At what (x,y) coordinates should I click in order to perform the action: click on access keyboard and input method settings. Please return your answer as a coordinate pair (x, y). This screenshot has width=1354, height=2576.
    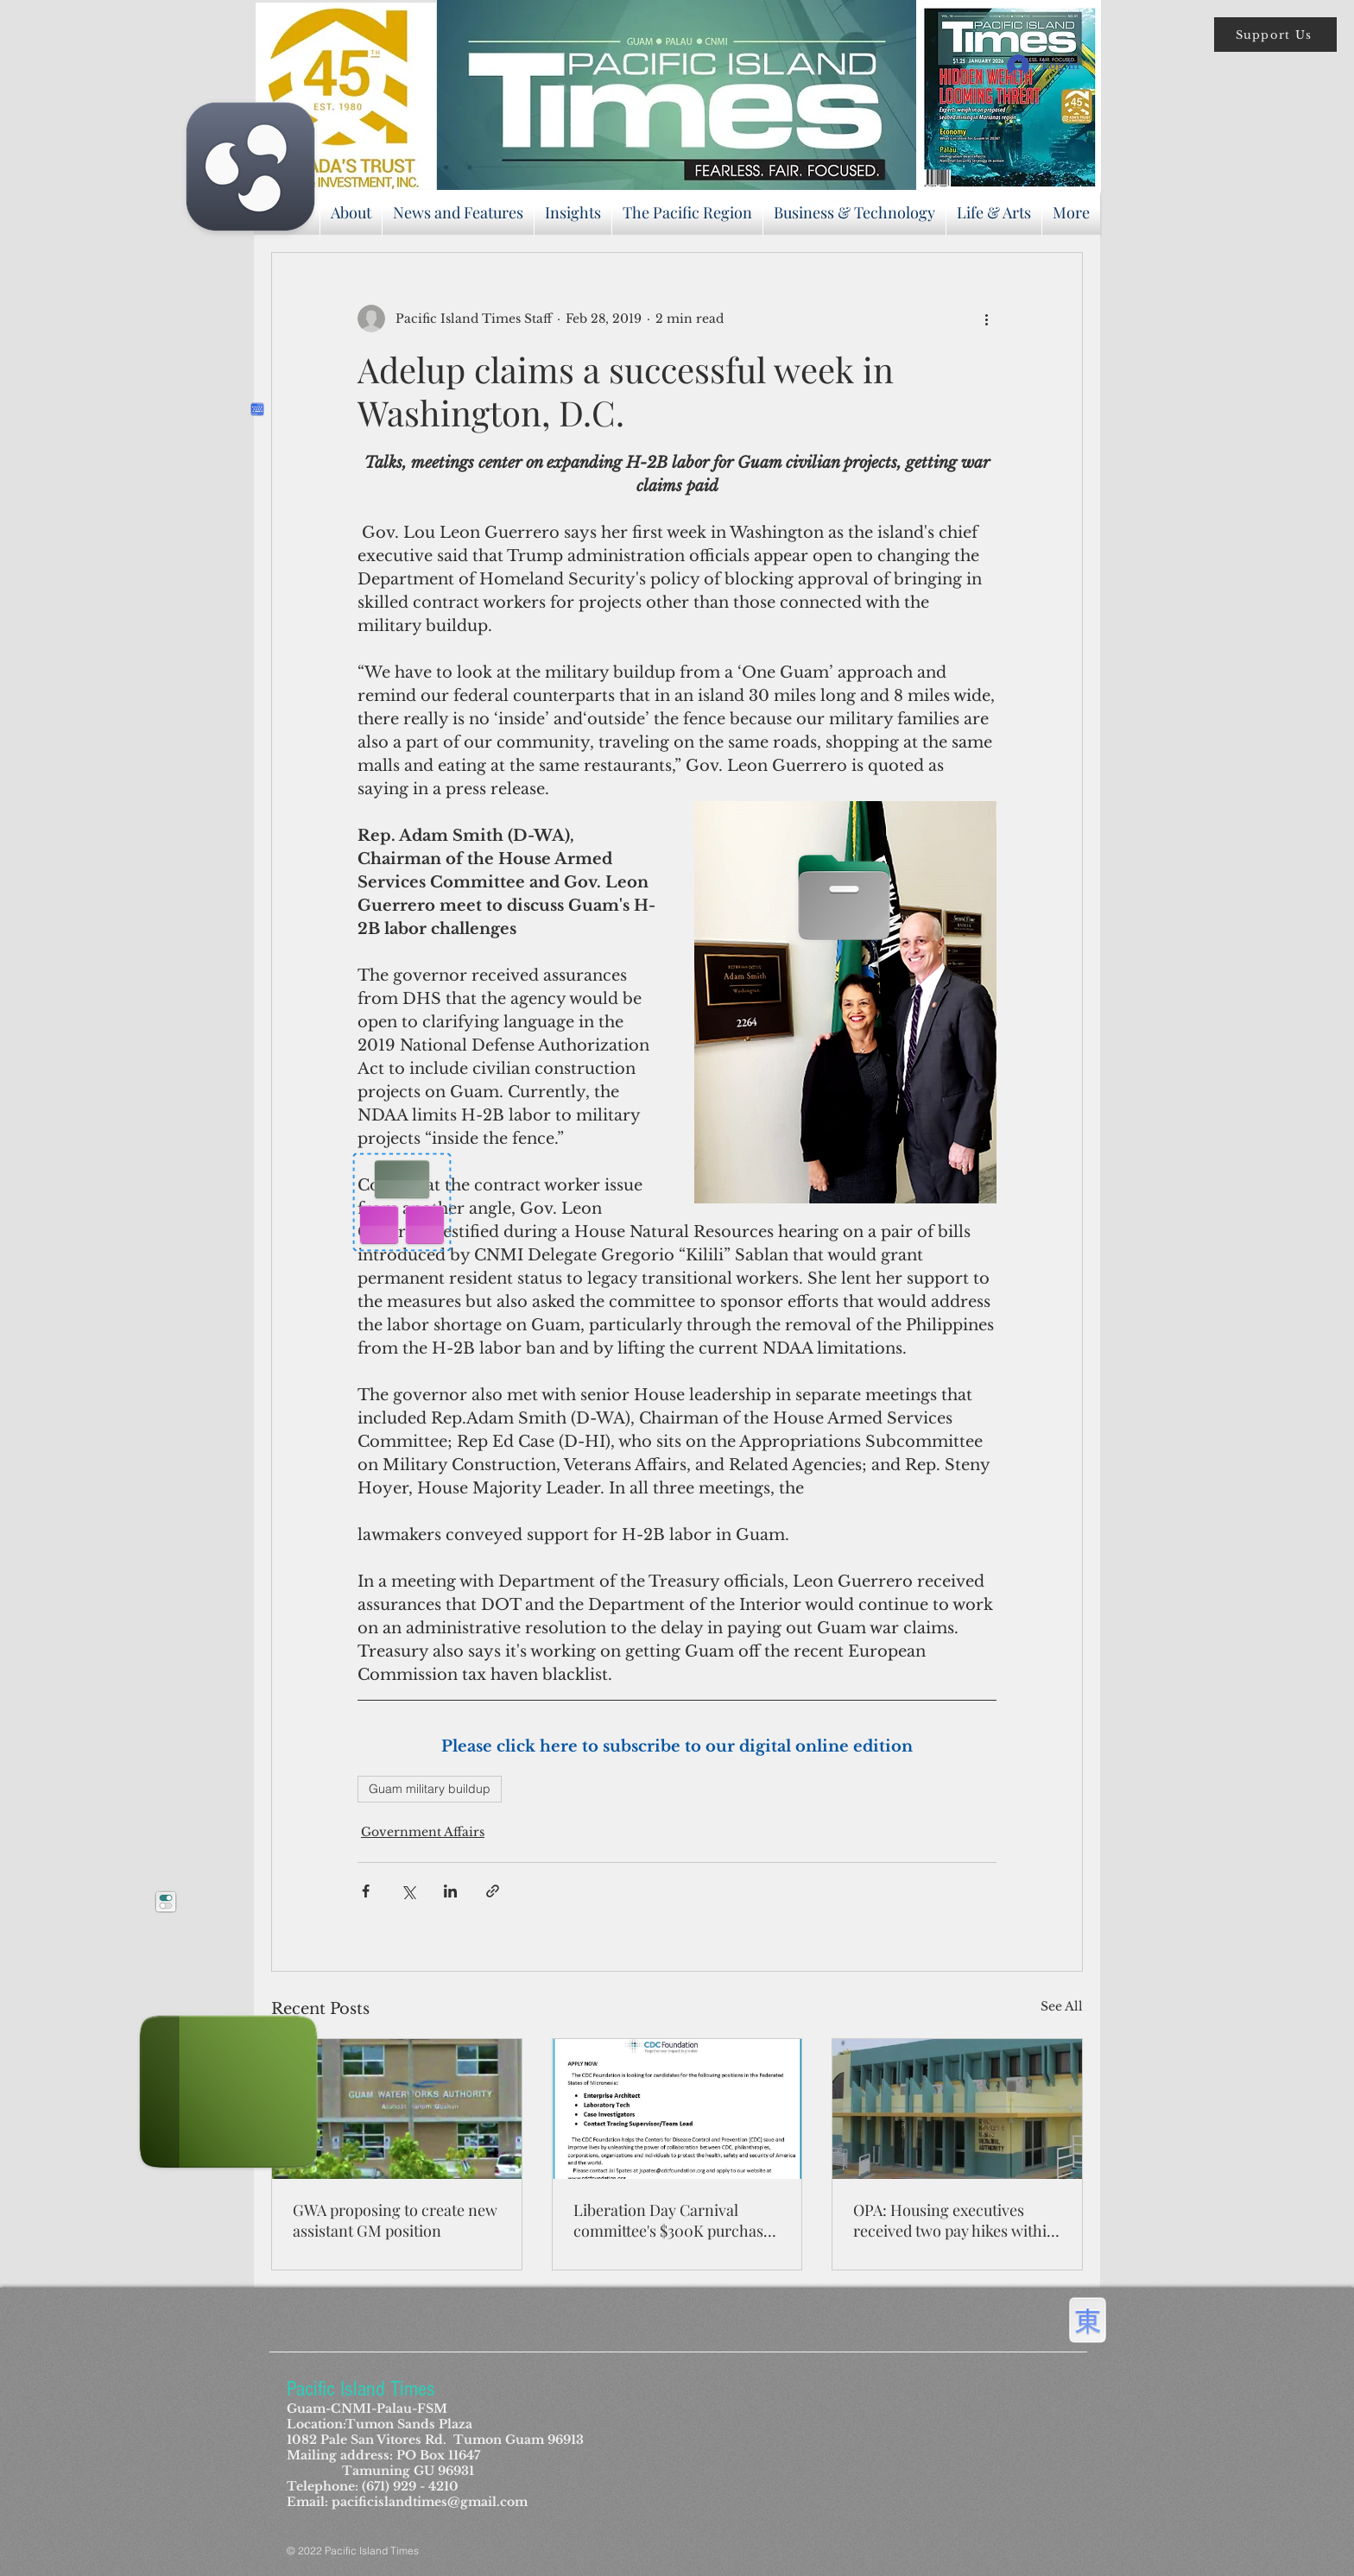
    Looking at the image, I should click on (257, 409).